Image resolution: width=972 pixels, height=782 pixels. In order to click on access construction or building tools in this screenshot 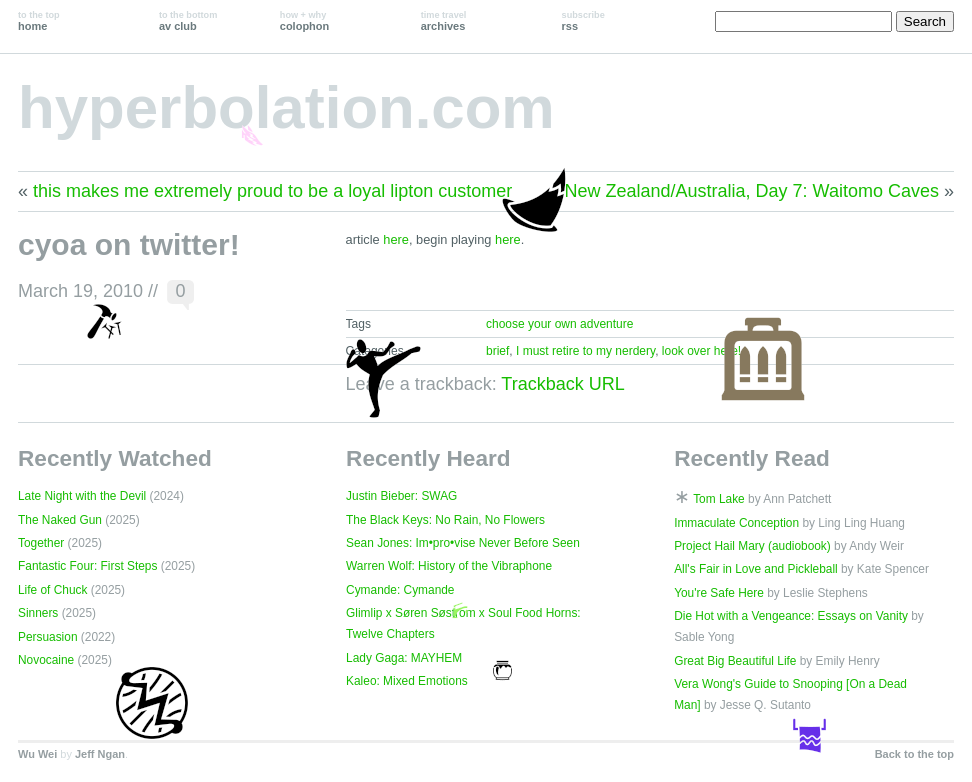, I will do `click(104, 321)`.